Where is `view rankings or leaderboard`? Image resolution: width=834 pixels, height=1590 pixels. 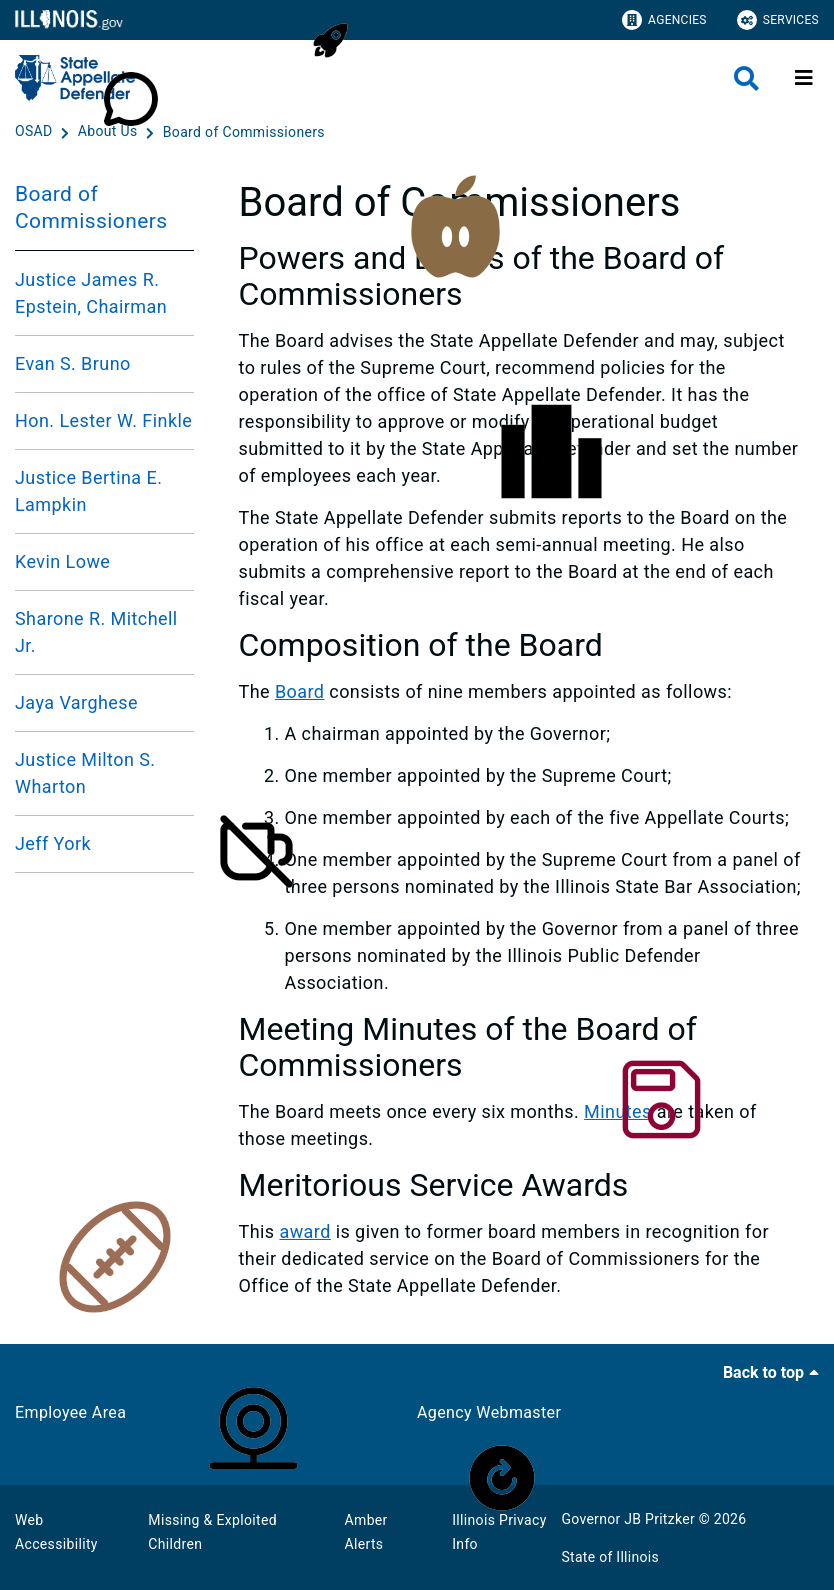
view rankings or leaderboard is located at coordinates (551, 451).